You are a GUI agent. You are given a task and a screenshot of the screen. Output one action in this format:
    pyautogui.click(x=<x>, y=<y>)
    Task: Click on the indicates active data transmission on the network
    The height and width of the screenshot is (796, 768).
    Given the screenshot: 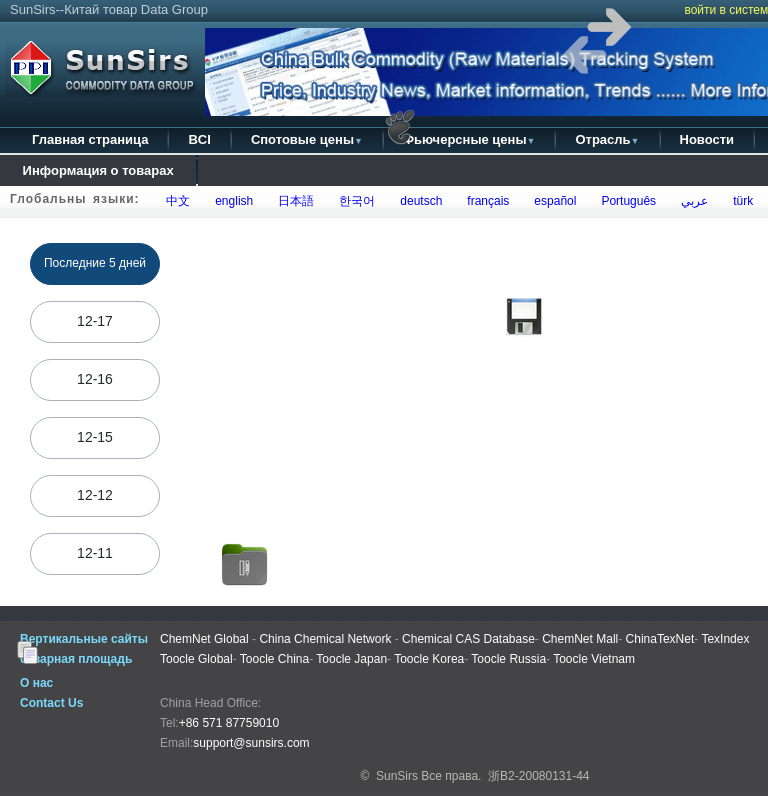 What is the action you would take?
    pyautogui.click(x=597, y=41)
    